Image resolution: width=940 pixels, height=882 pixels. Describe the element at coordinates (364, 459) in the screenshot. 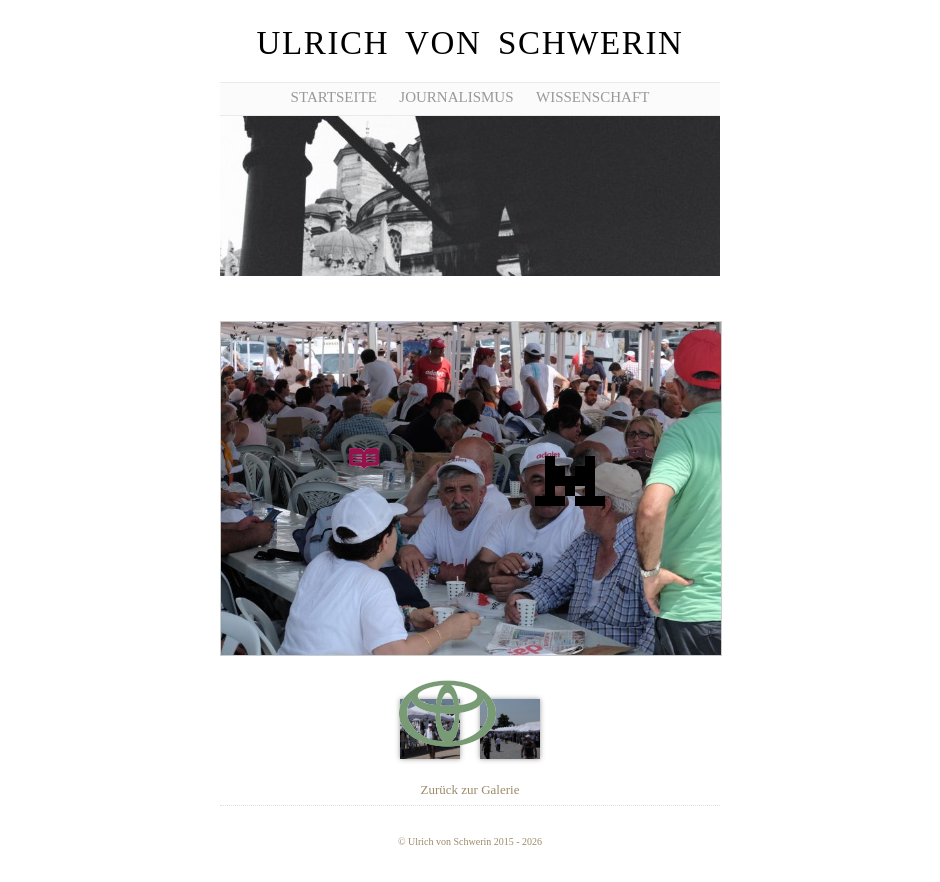

I see `visit readme documentation platform` at that location.